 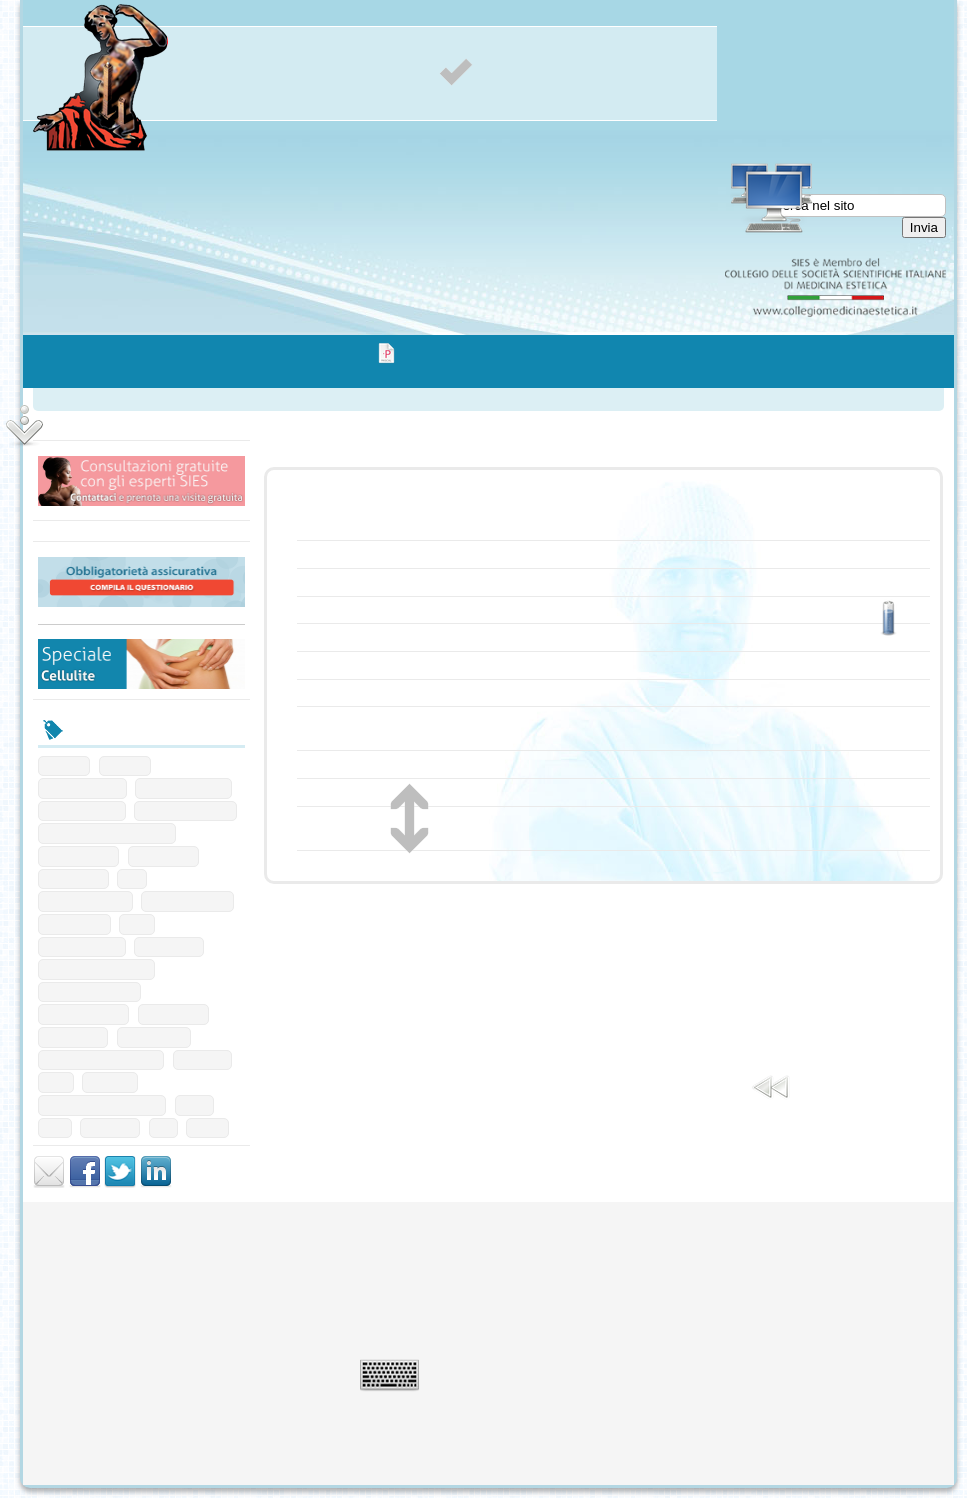 I want to click on flip object vertically, so click(x=409, y=818).